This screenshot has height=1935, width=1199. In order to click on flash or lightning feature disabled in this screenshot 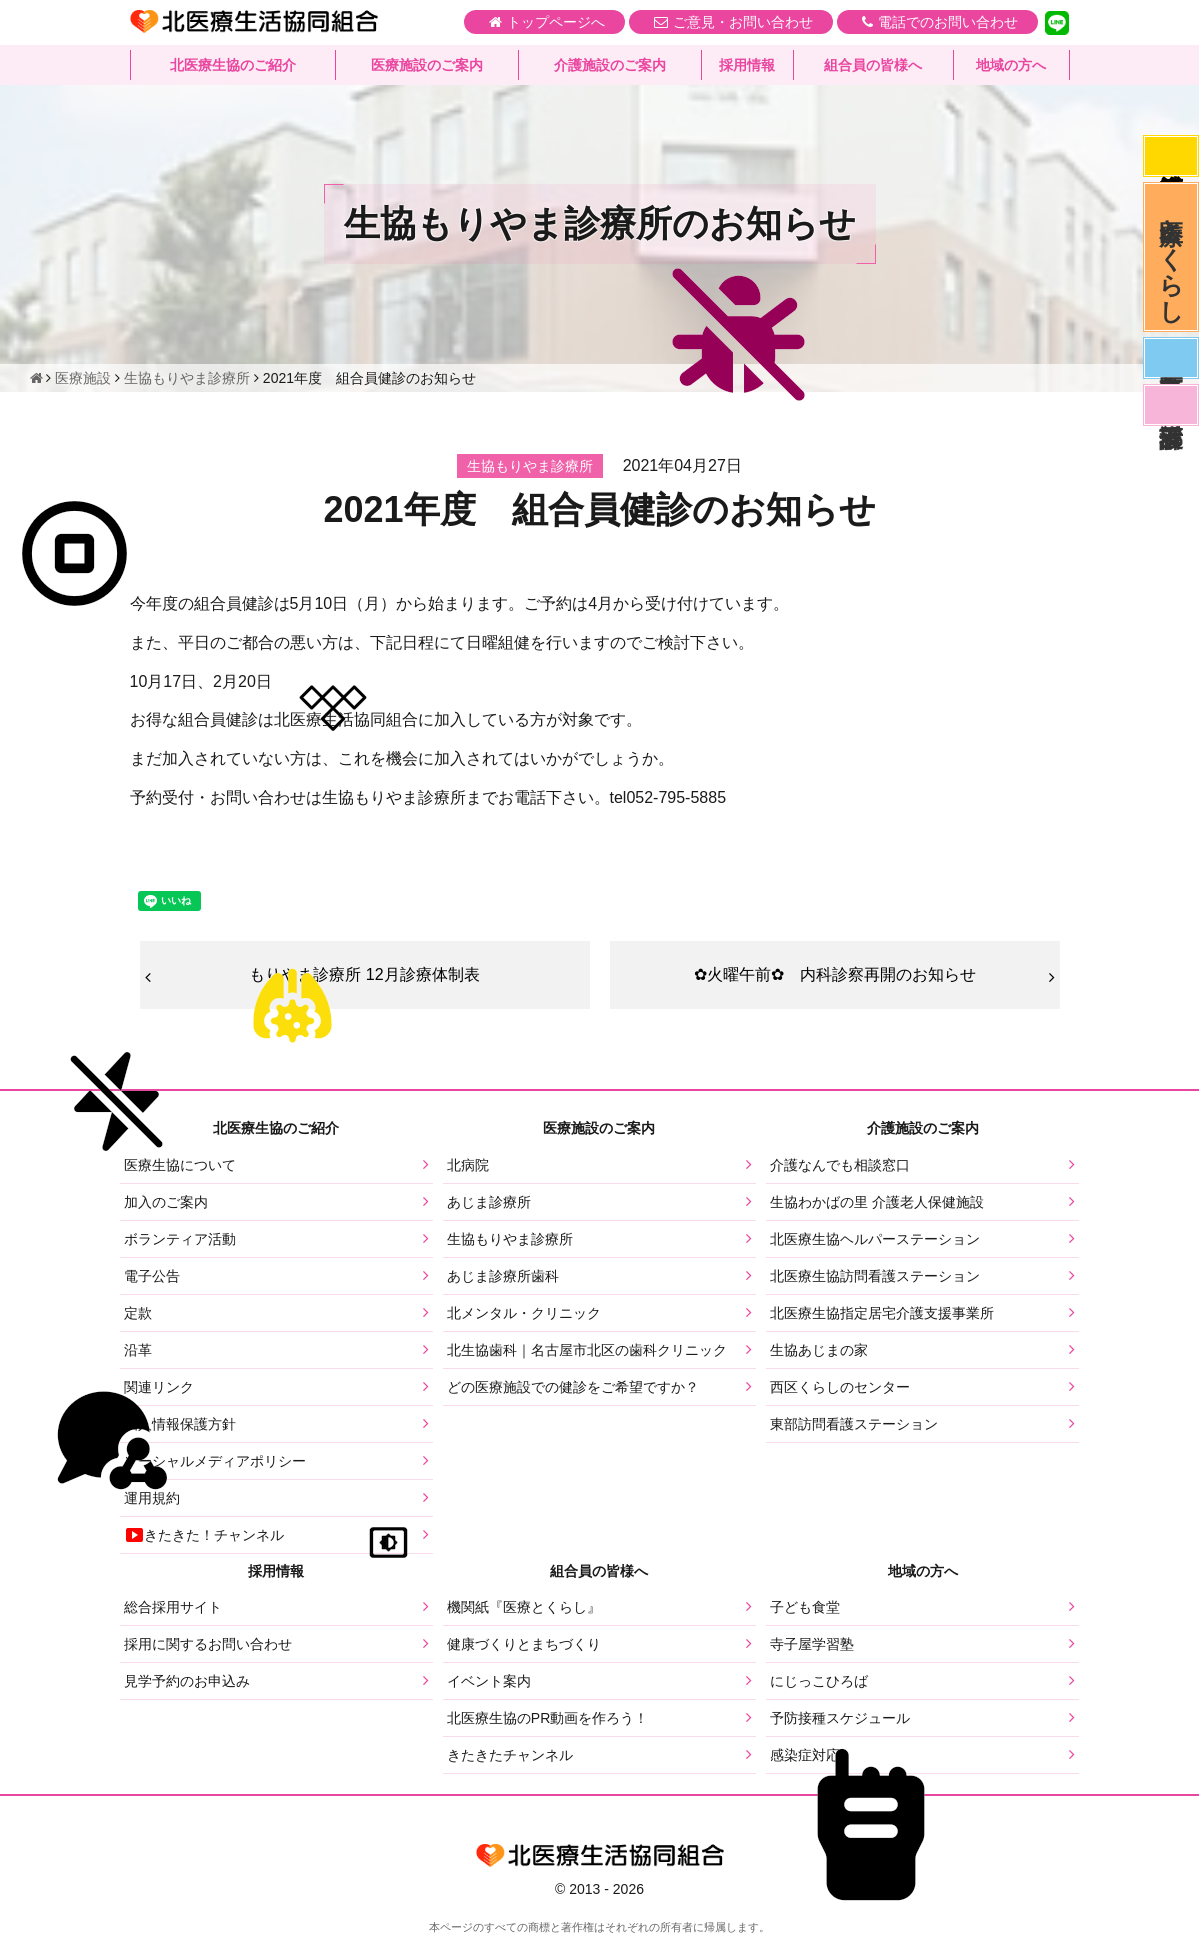, I will do `click(116, 1101)`.